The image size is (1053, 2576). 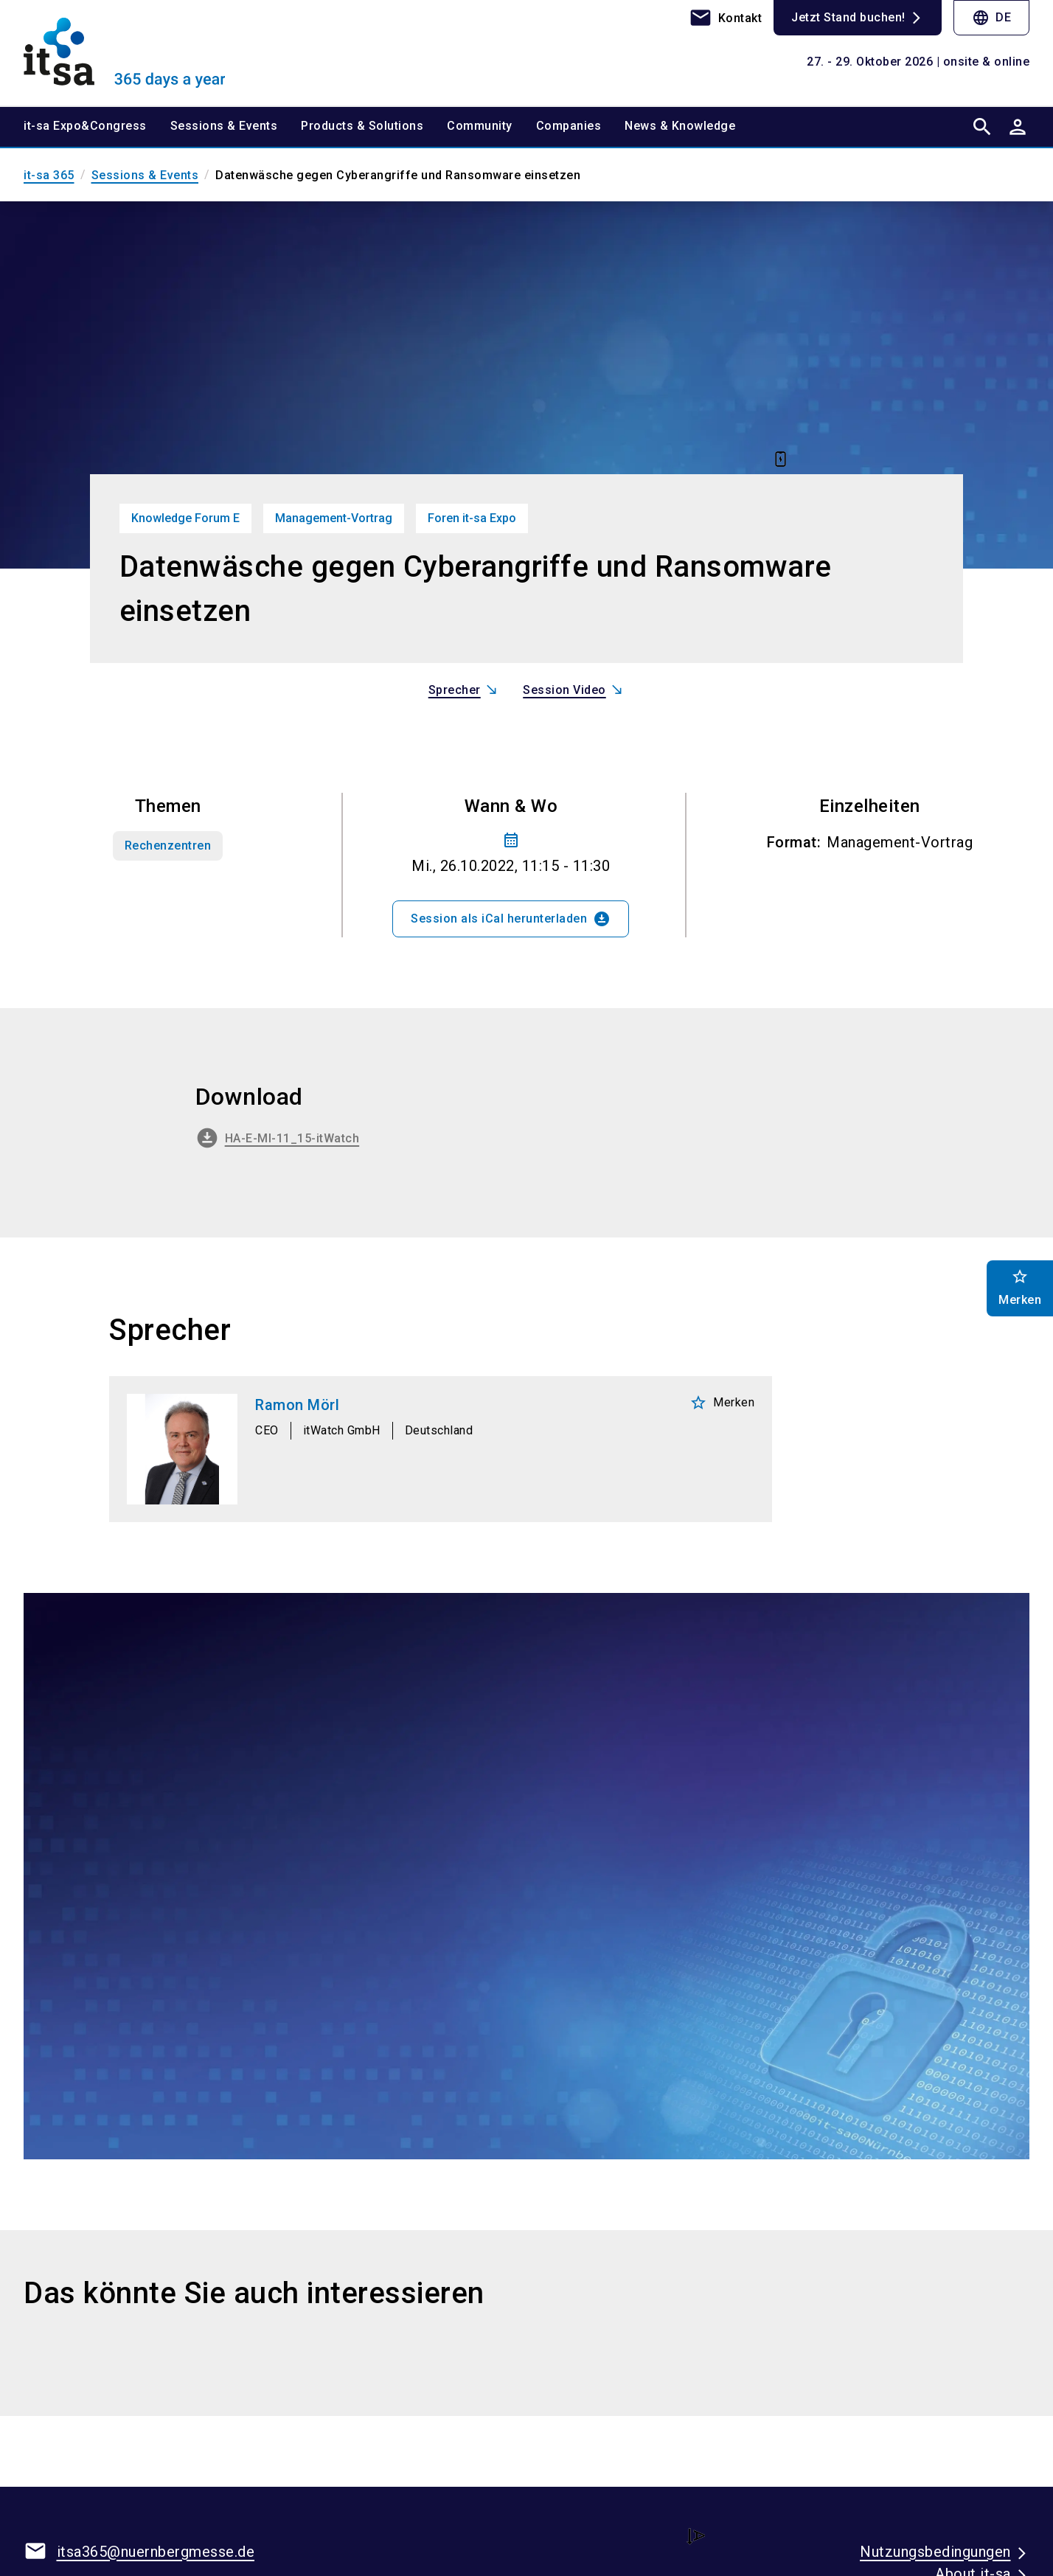 I want to click on indicates device is currently charging, so click(x=780, y=459).